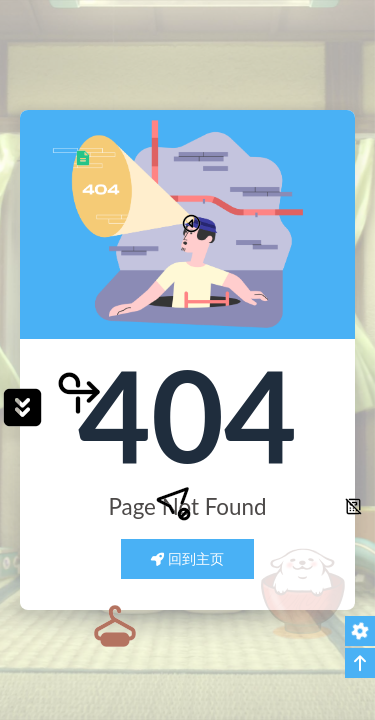 This screenshot has width=375, height=720. Describe the element at coordinates (353, 506) in the screenshot. I see `calculator function disabled` at that location.